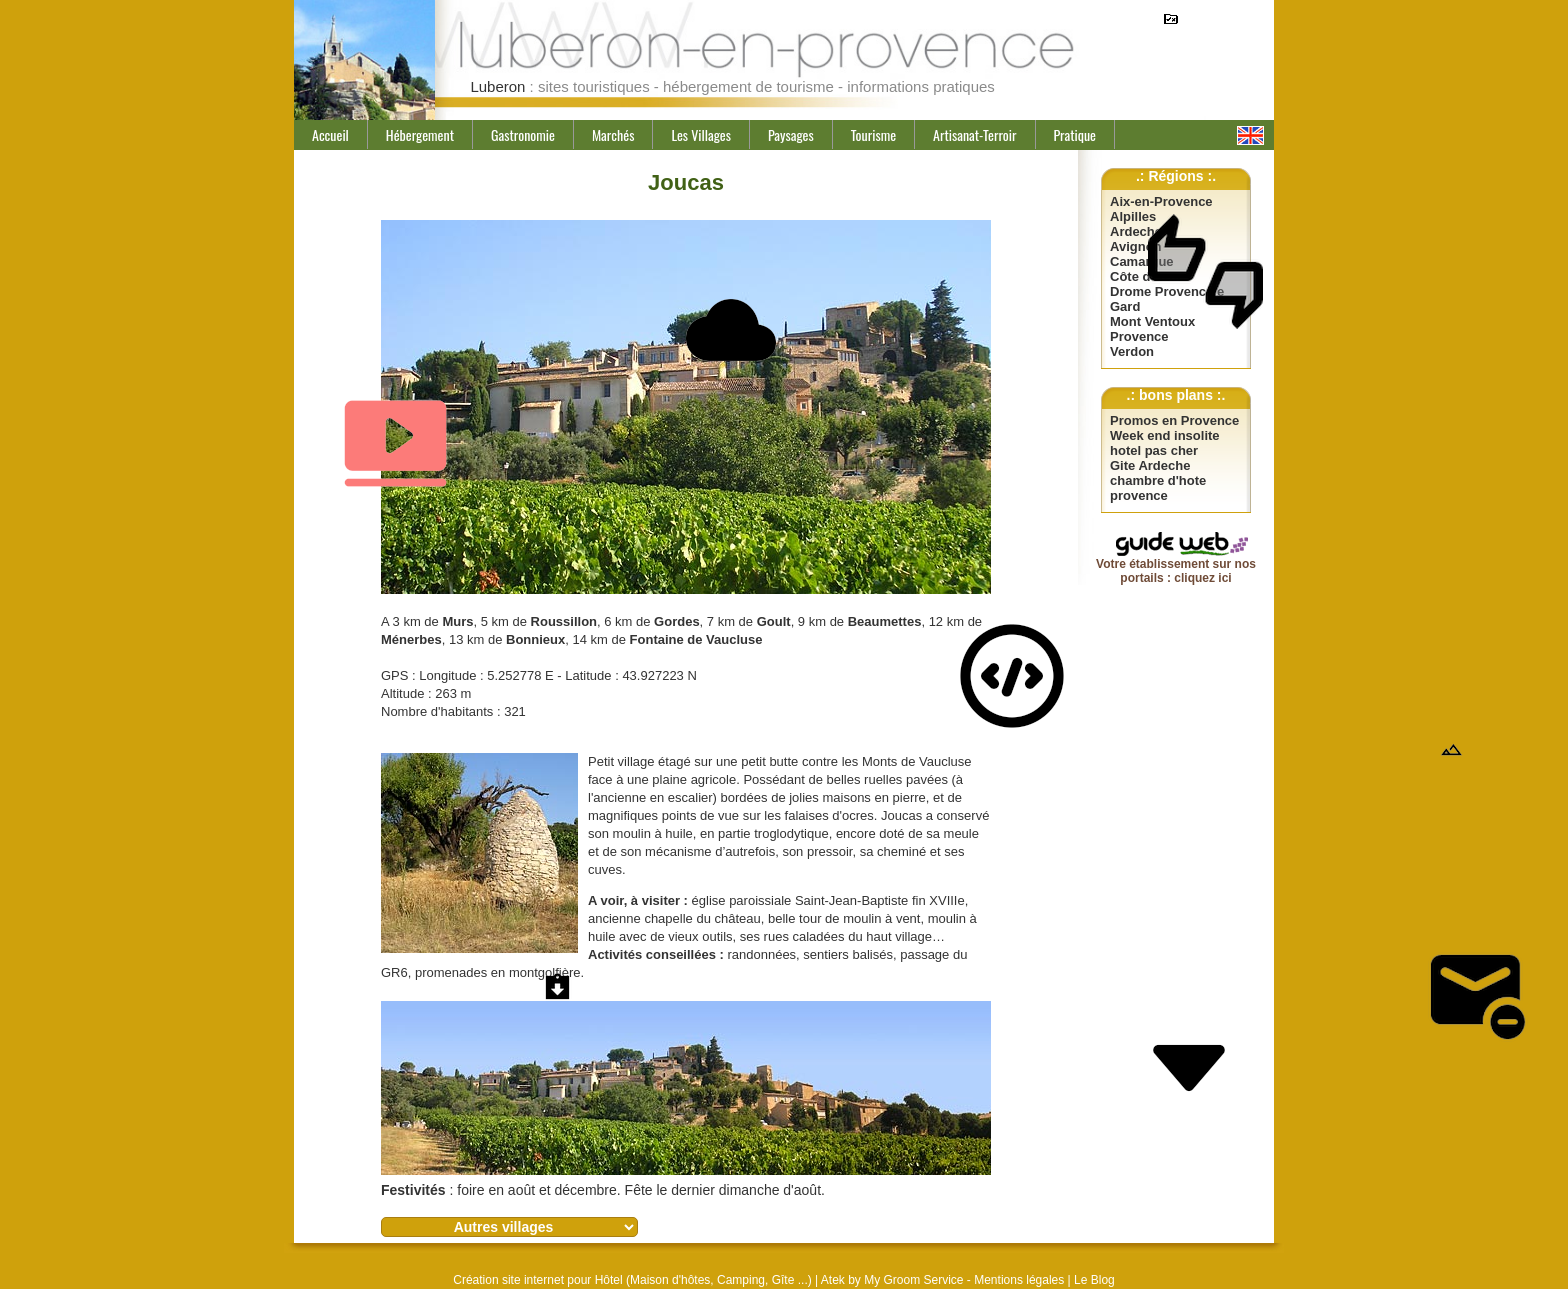 Image resolution: width=1568 pixels, height=1289 pixels. Describe the element at coordinates (1012, 676) in the screenshot. I see `access code or developer settings` at that location.